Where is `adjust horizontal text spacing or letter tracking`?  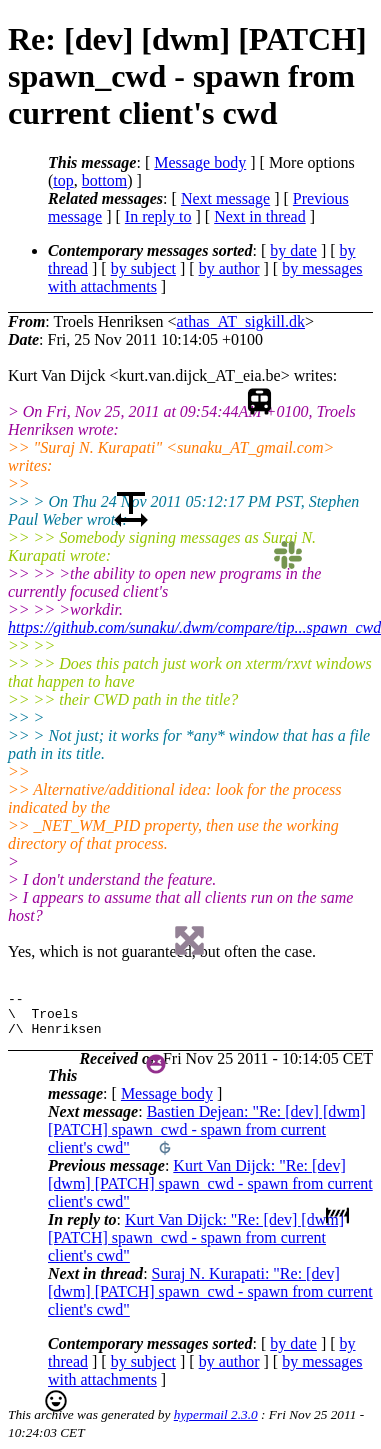
adjust horizontal text spacing or letter tracking is located at coordinates (131, 508).